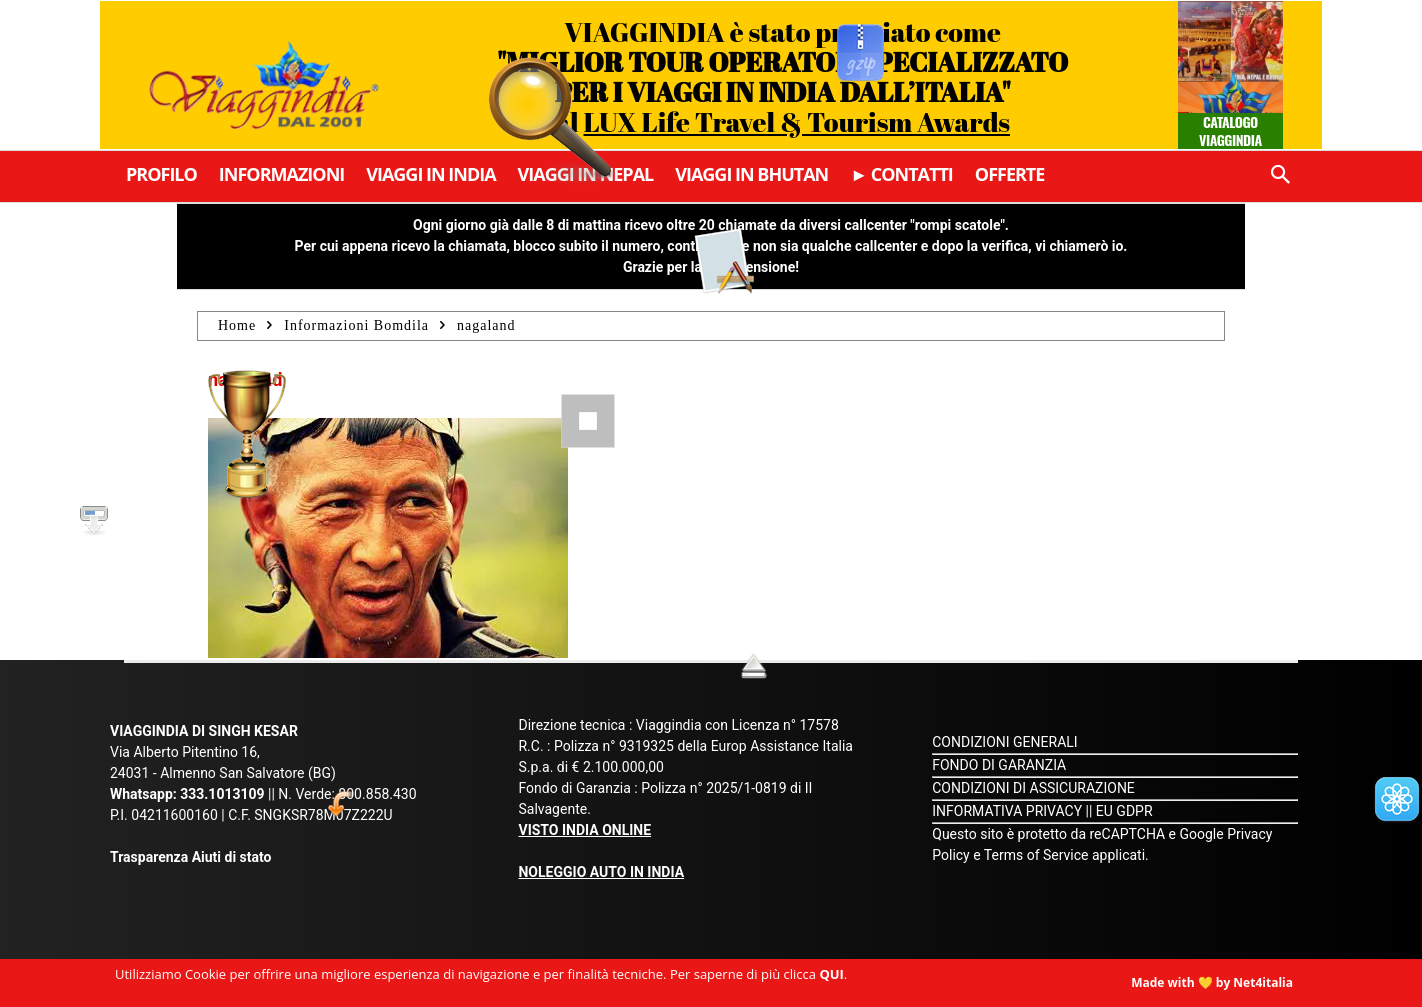 This screenshot has height=1007, width=1422. I want to click on search your system or files, so click(550, 119).